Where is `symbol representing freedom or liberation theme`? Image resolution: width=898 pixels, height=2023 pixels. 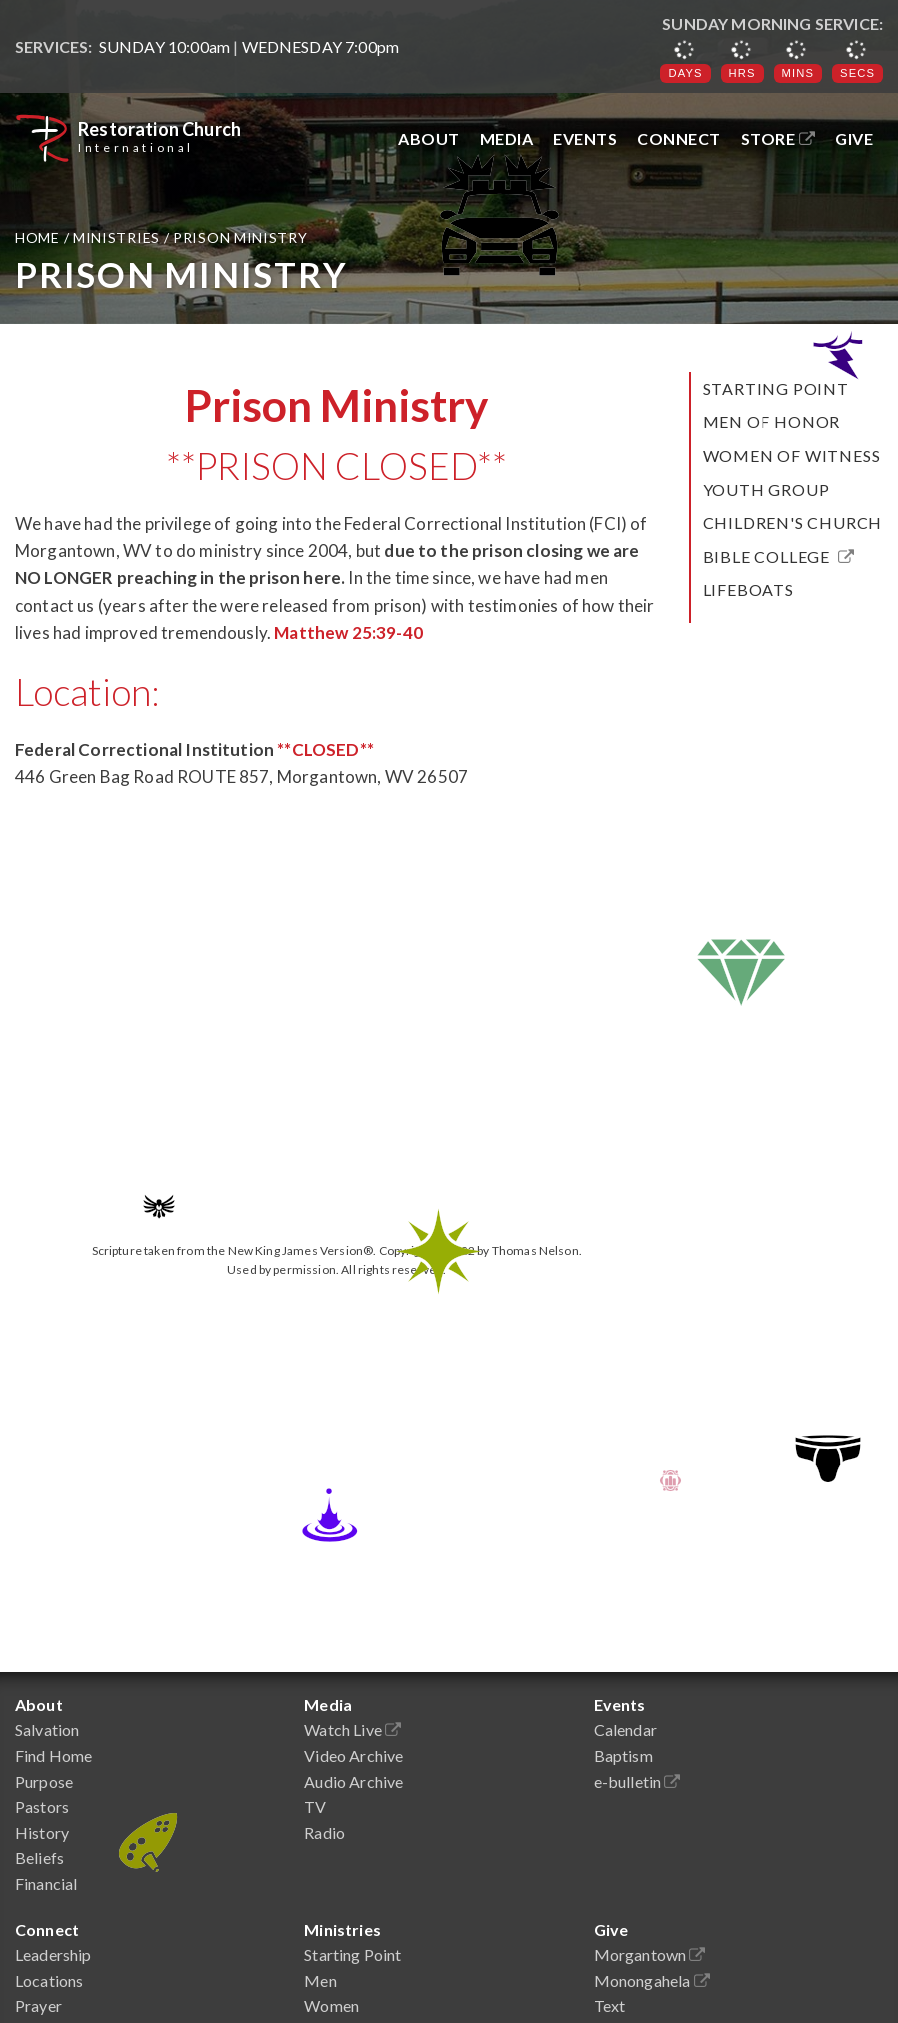 symbol representing freedom or liberation theme is located at coordinates (159, 1207).